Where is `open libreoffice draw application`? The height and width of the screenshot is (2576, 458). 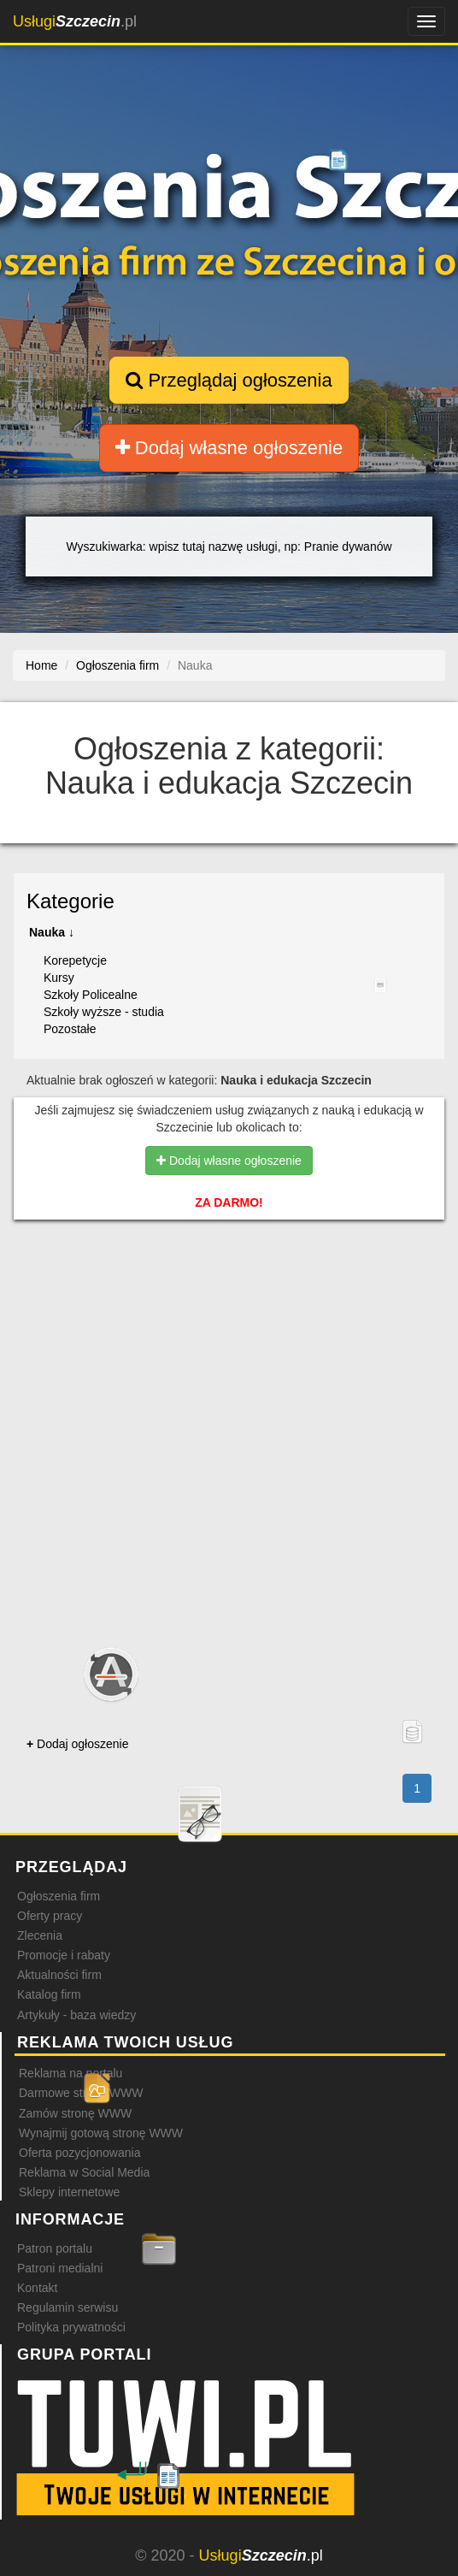
open libreoffice draw application is located at coordinates (97, 2088).